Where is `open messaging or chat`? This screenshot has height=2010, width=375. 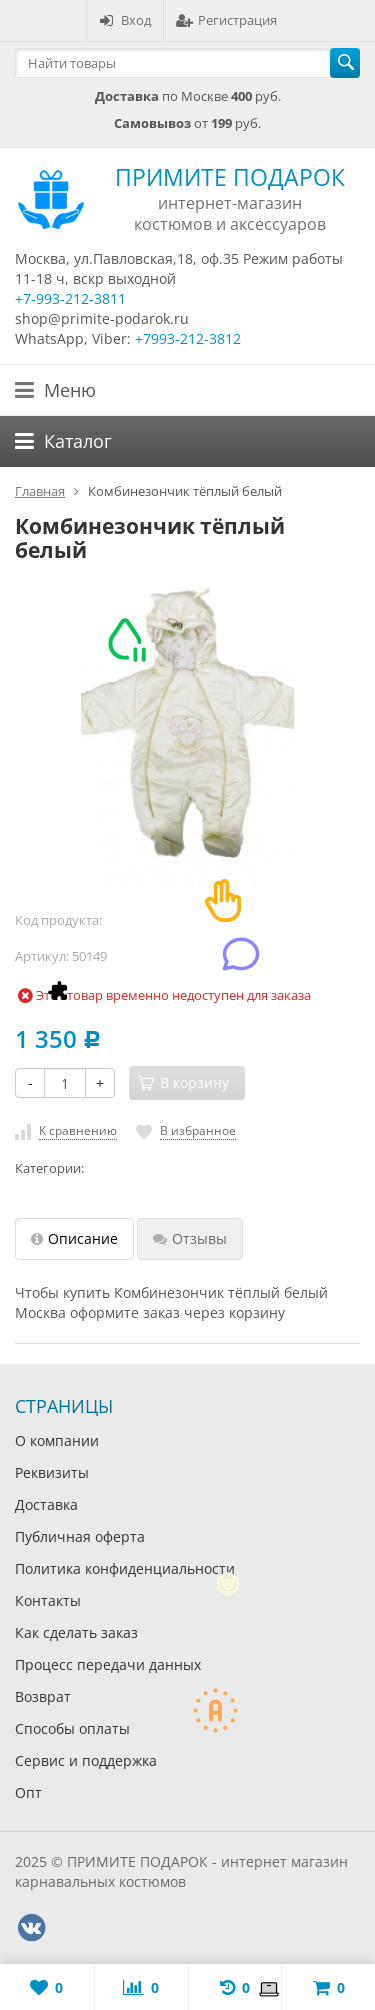 open messaging or chat is located at coordinates (241, 954).